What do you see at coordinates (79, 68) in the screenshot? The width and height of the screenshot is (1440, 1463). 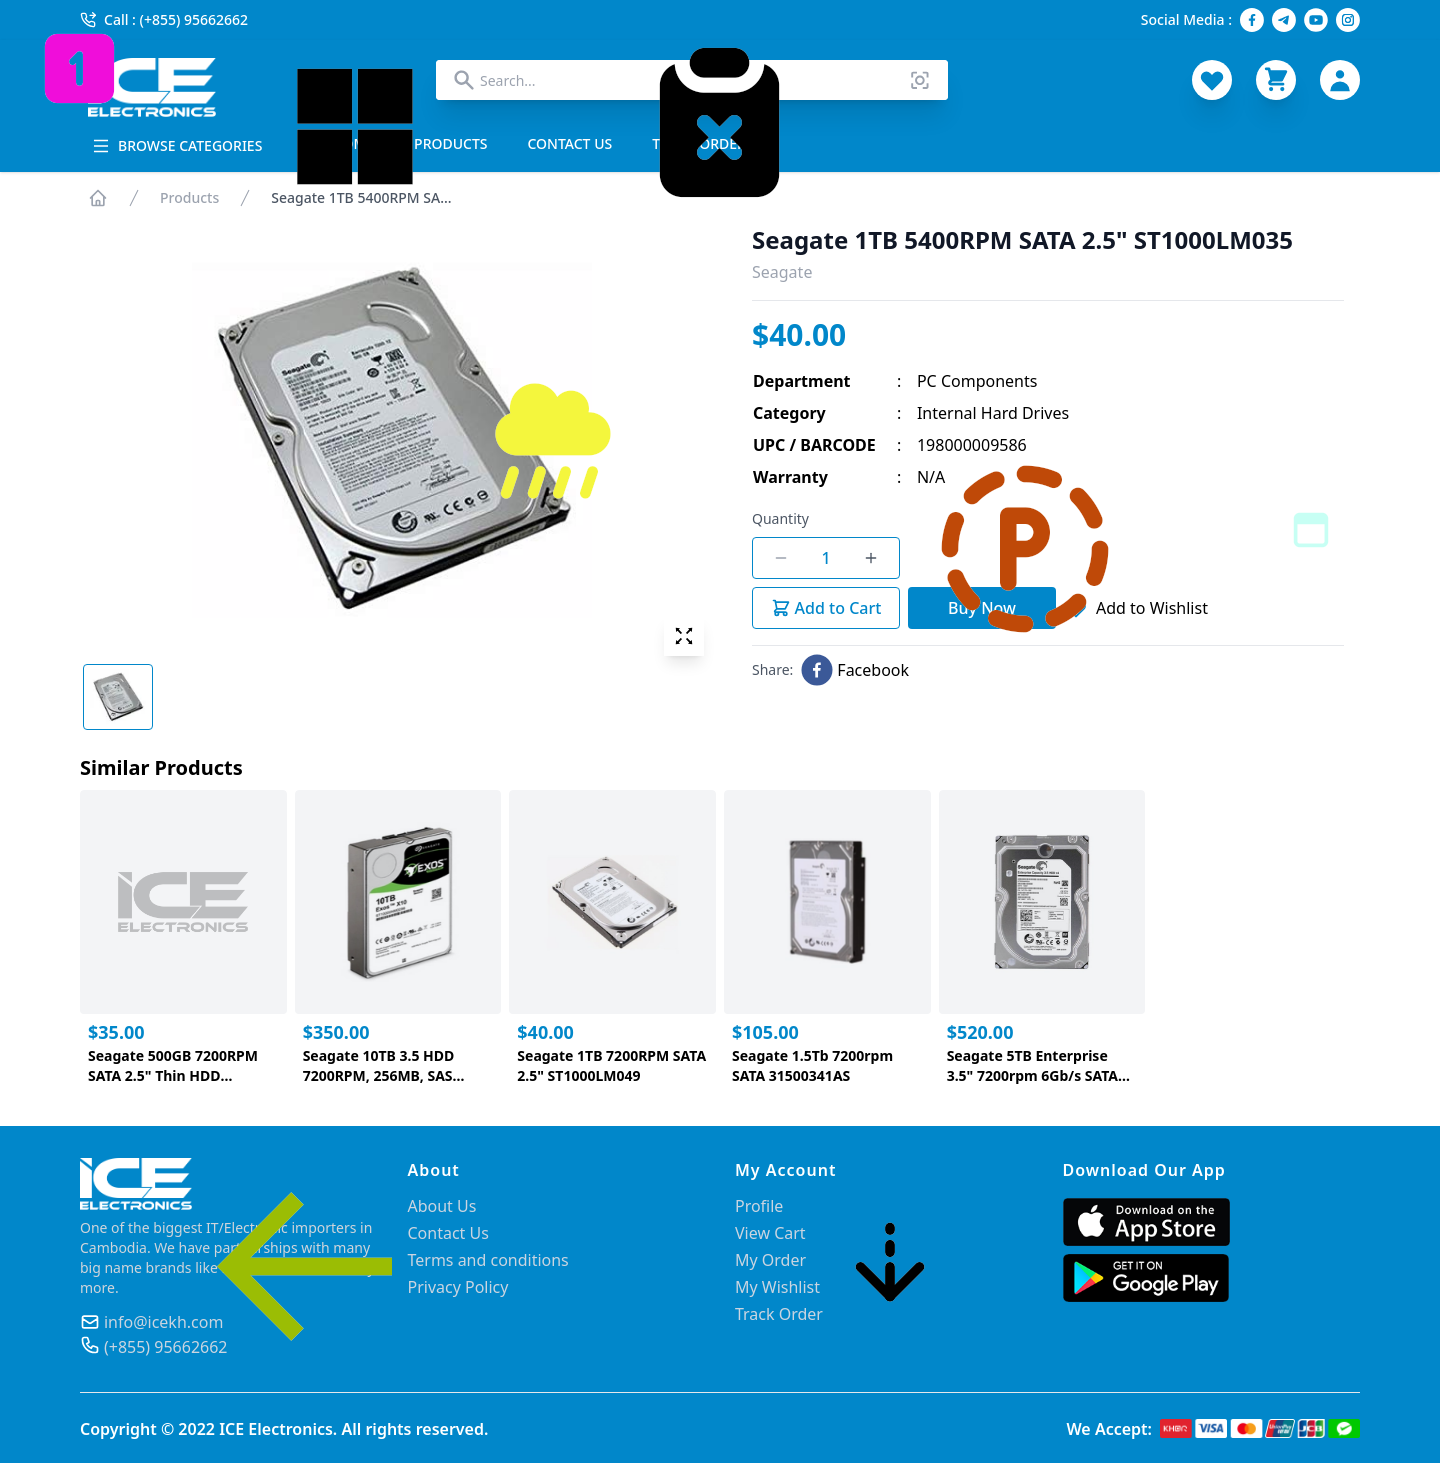 I see `indicates step one in a numbered sequence` at bounding box center [79, 68].